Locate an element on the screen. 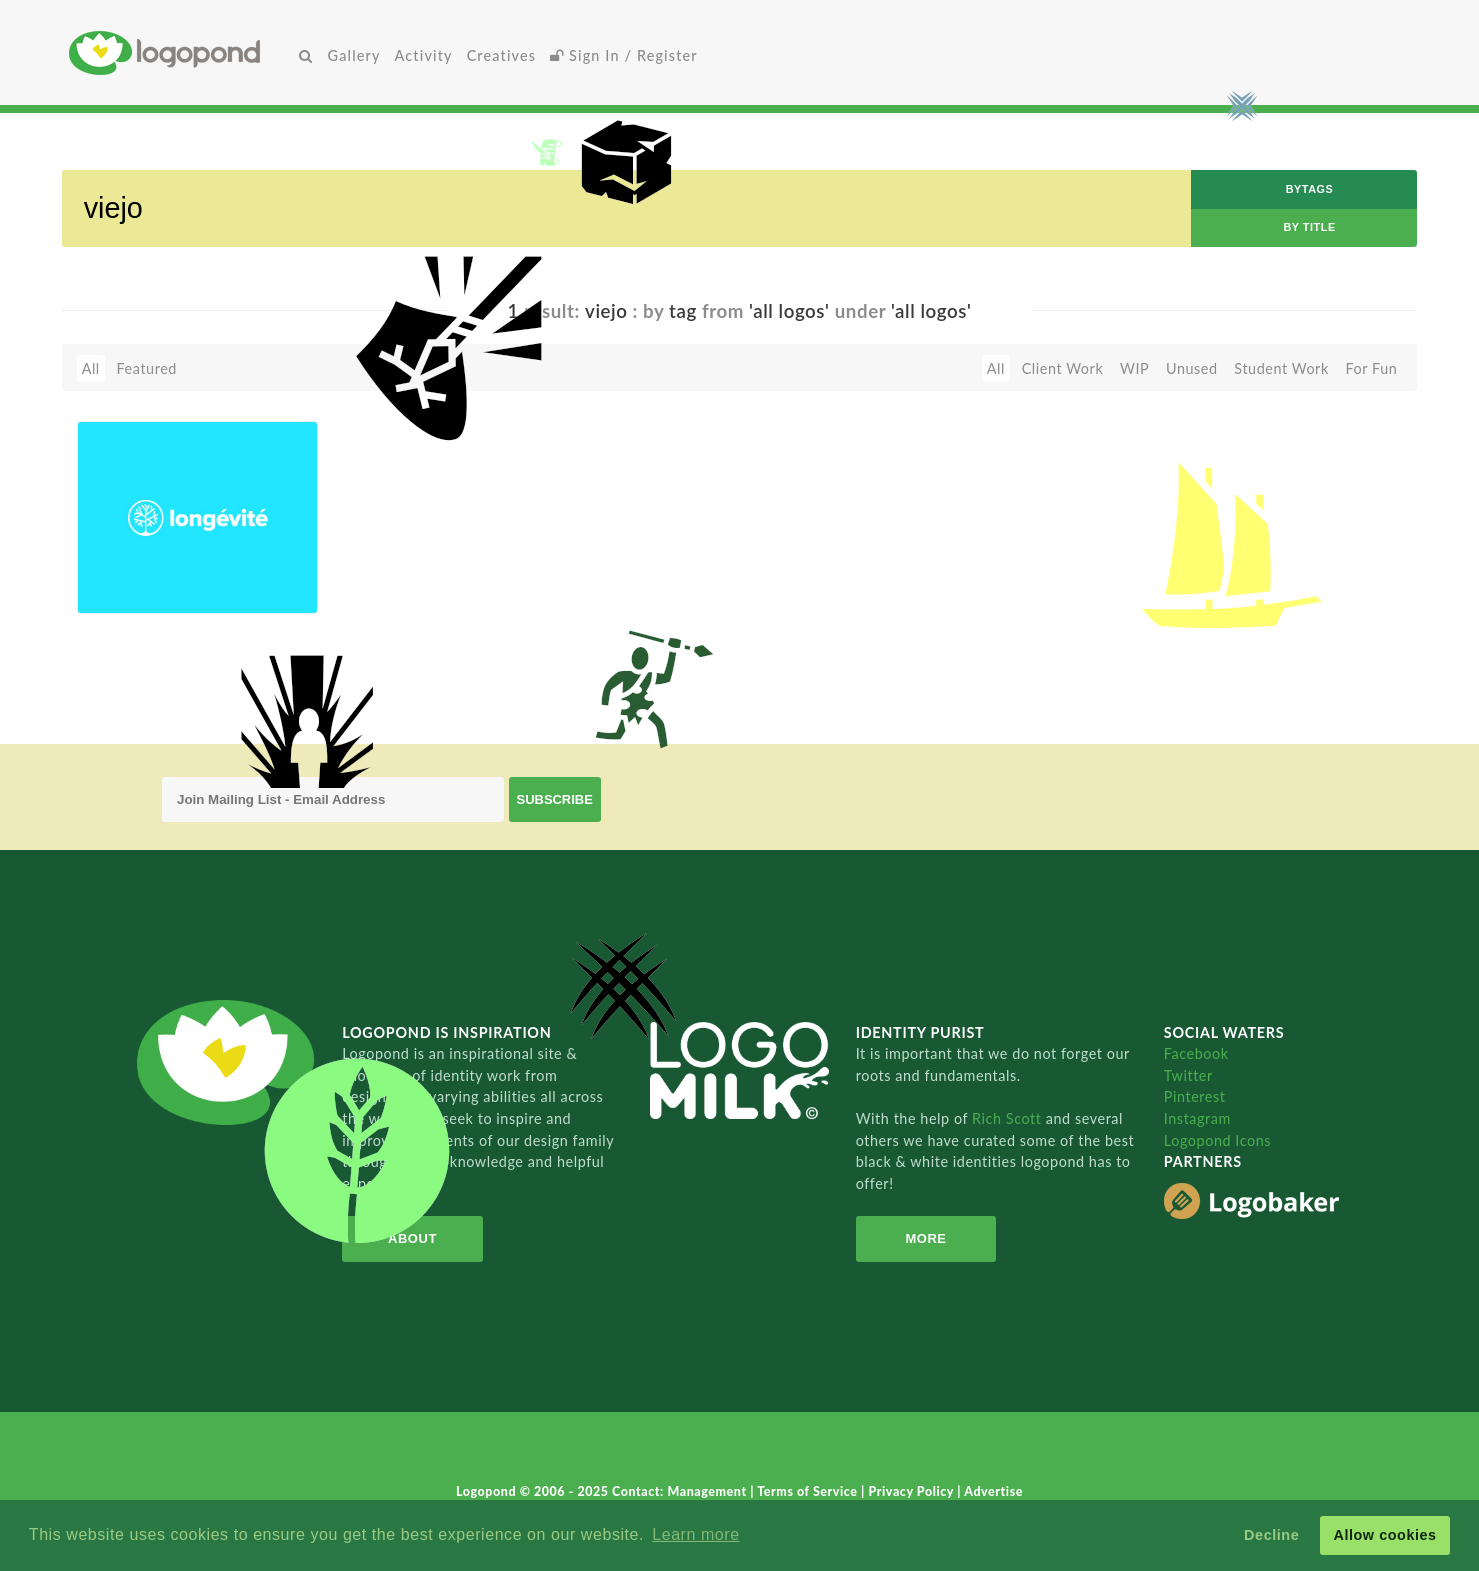  activate critical hit or deadly strike ability is located at coordinates (307, 722).